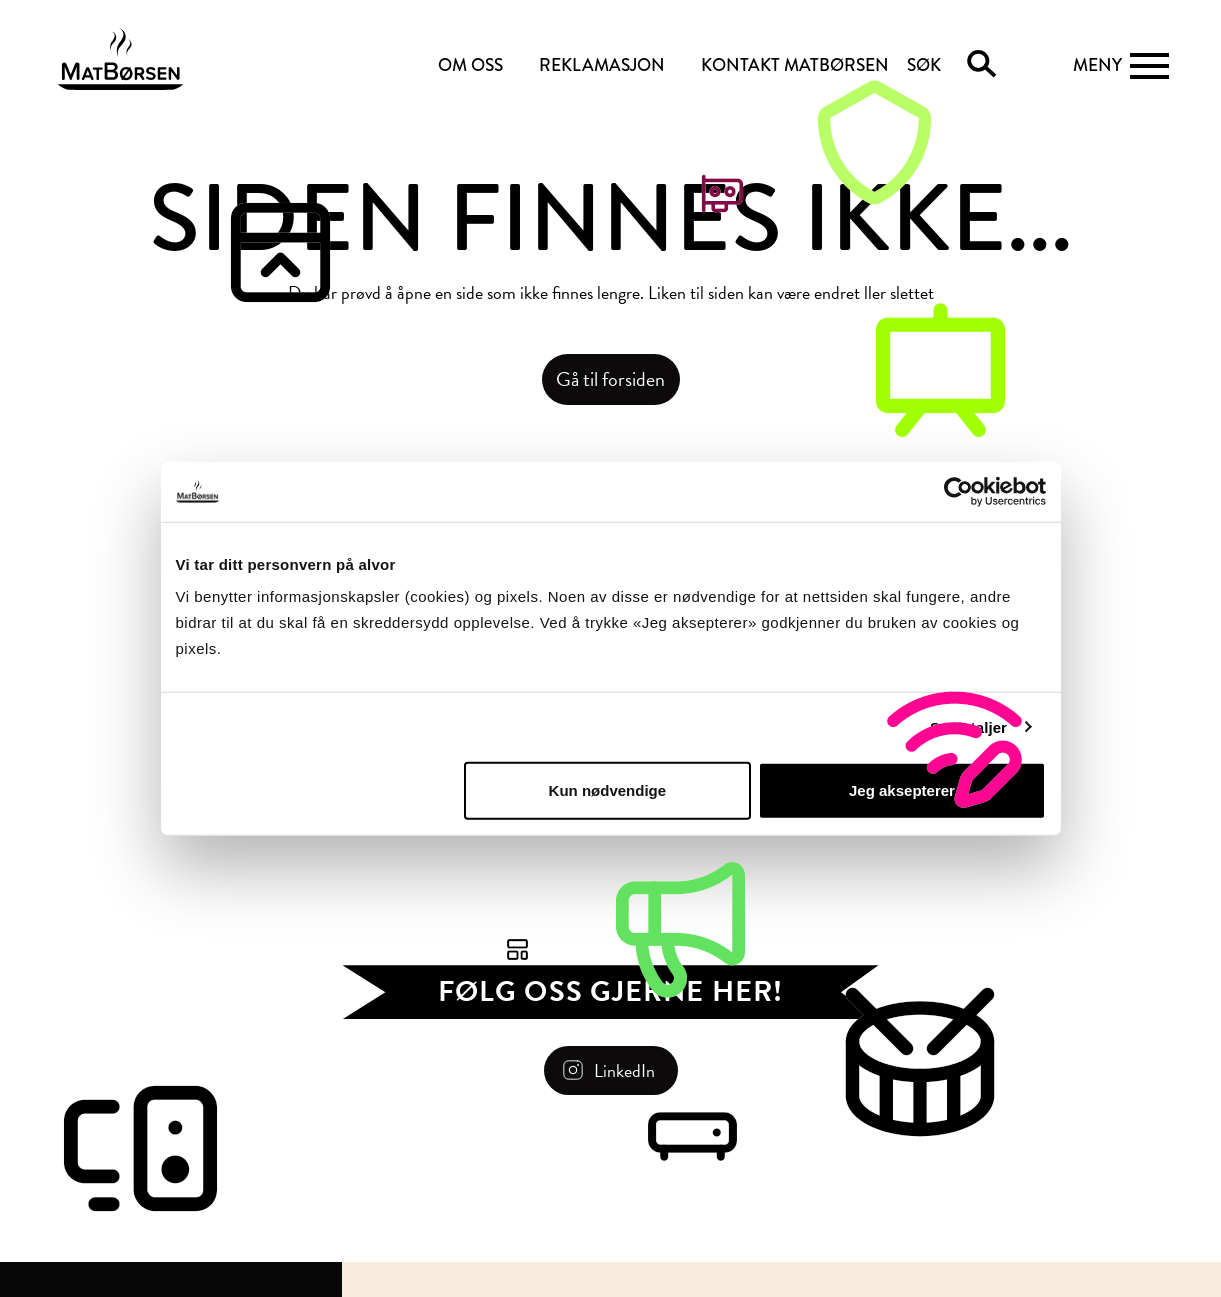  What do you see at coordinates (680, 926) in the screenshot?
I see `make an announcement or broadcast` at bounding box center [680, 926].